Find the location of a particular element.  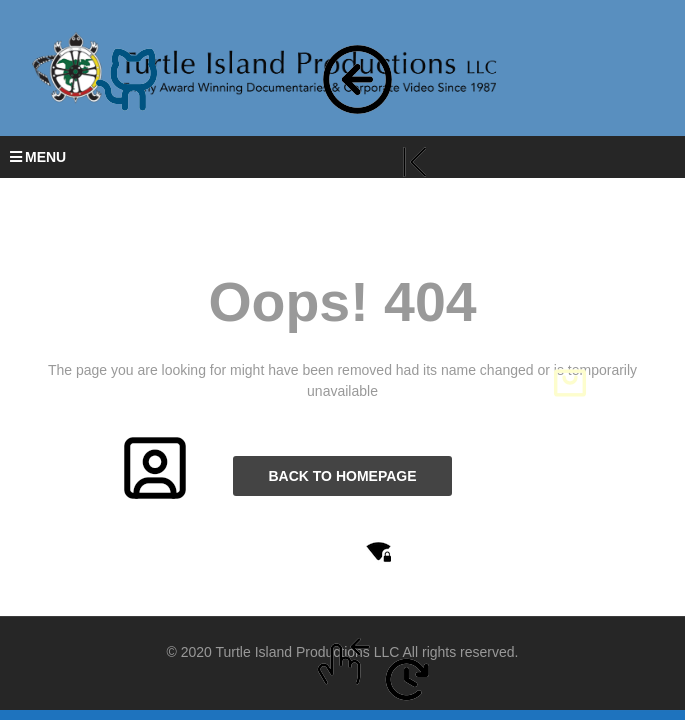

visit github repository is located at coordinates (131, 78).